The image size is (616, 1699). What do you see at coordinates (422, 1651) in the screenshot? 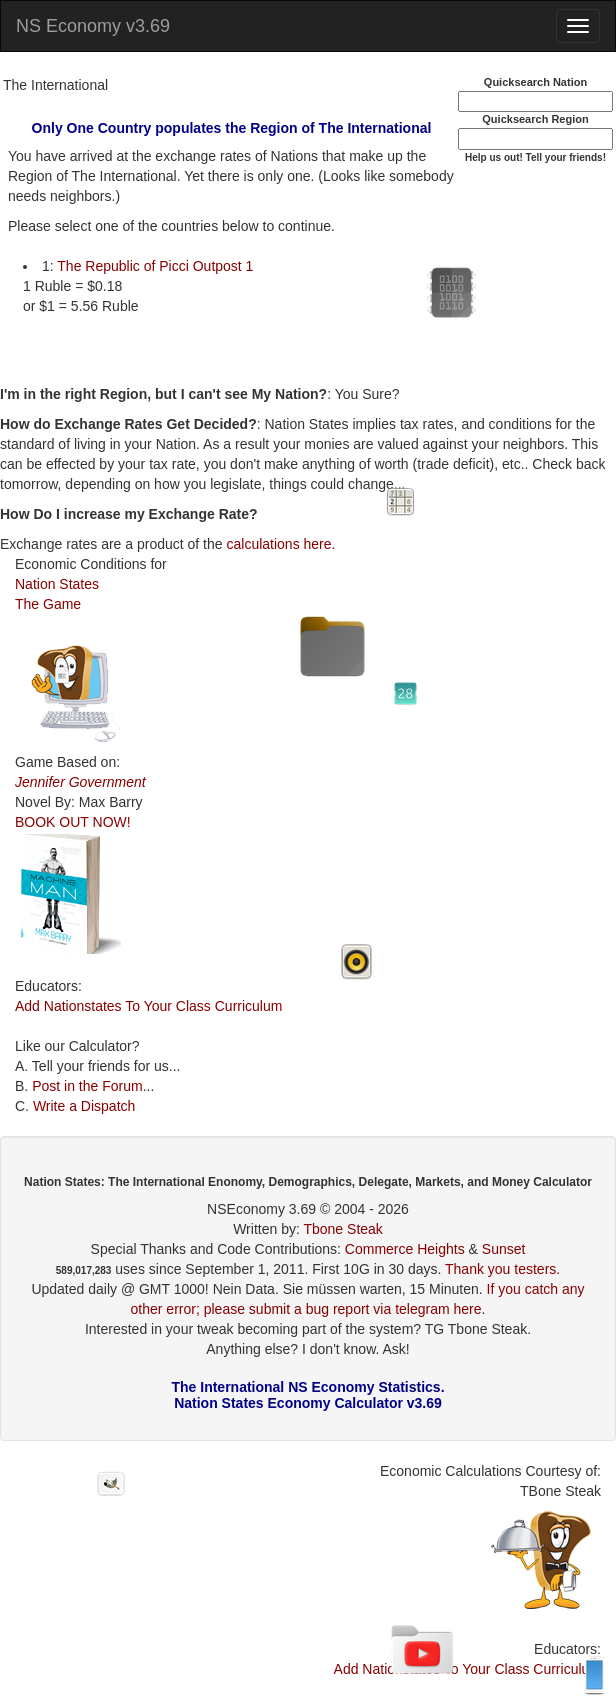
I see `open folder containing YouTube downloads` at bounding box center [422, 1651].